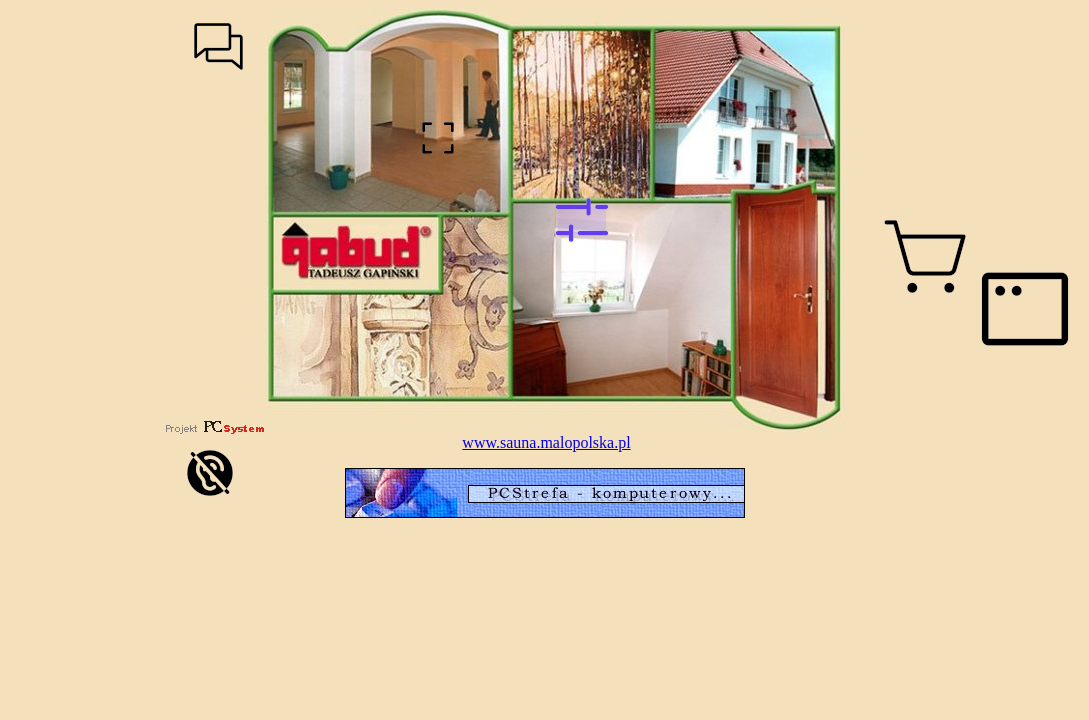  Describe the element at coordinates (210, 473) in the screenshot. I see `mute or disable hearing assistance features` at that location.